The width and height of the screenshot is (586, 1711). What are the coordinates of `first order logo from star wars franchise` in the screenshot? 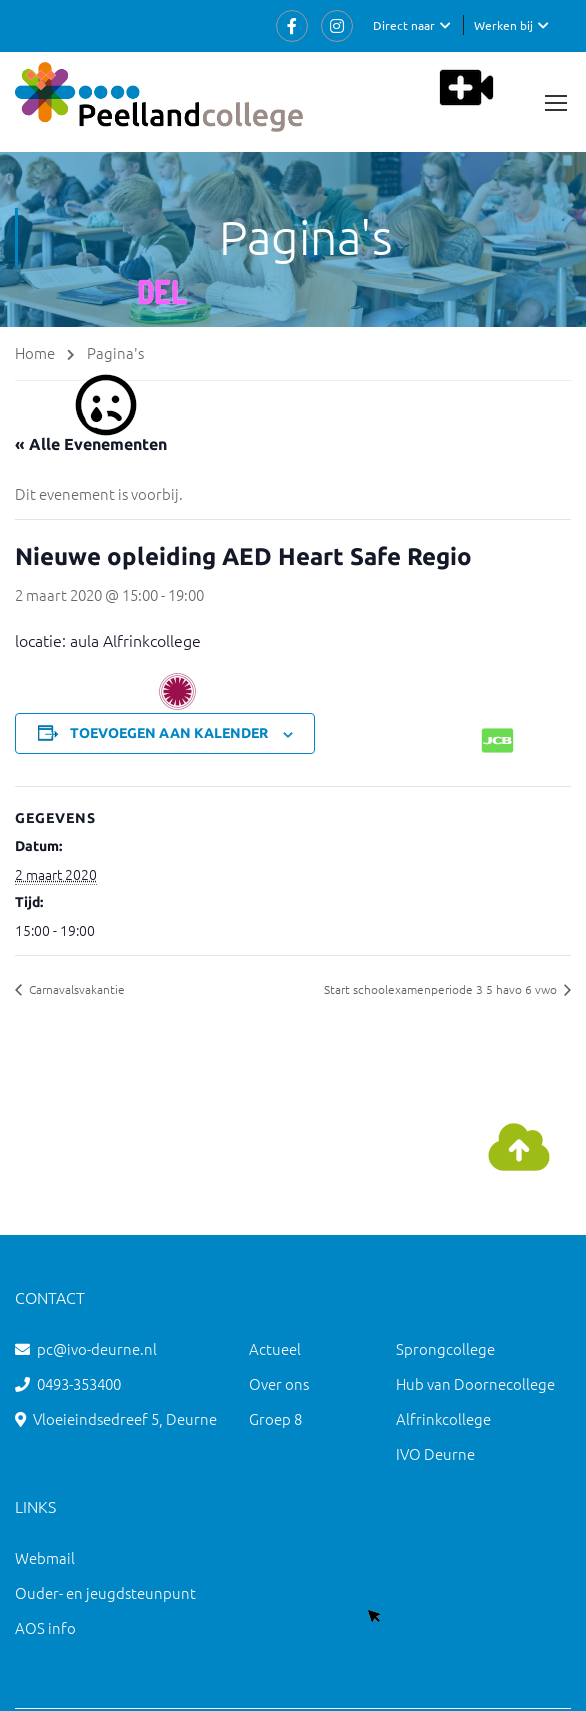 It's located at (177, 691).